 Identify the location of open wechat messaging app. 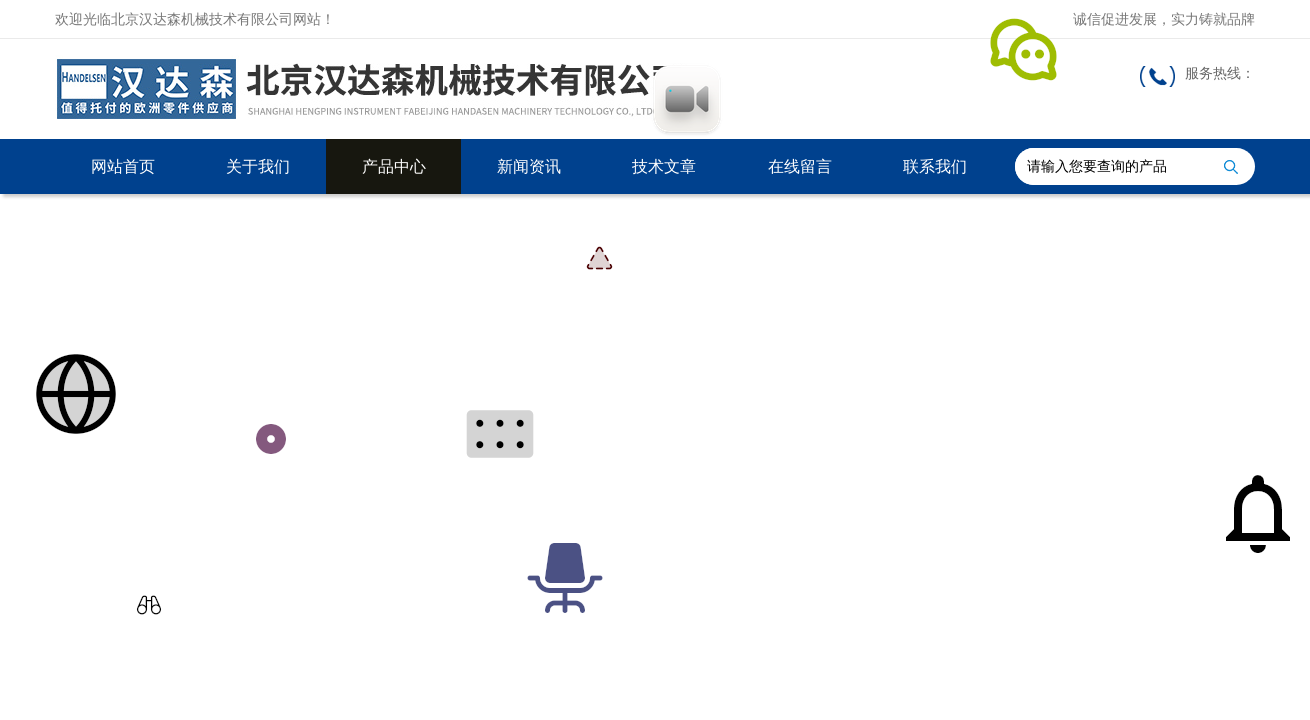
(1023, 49).